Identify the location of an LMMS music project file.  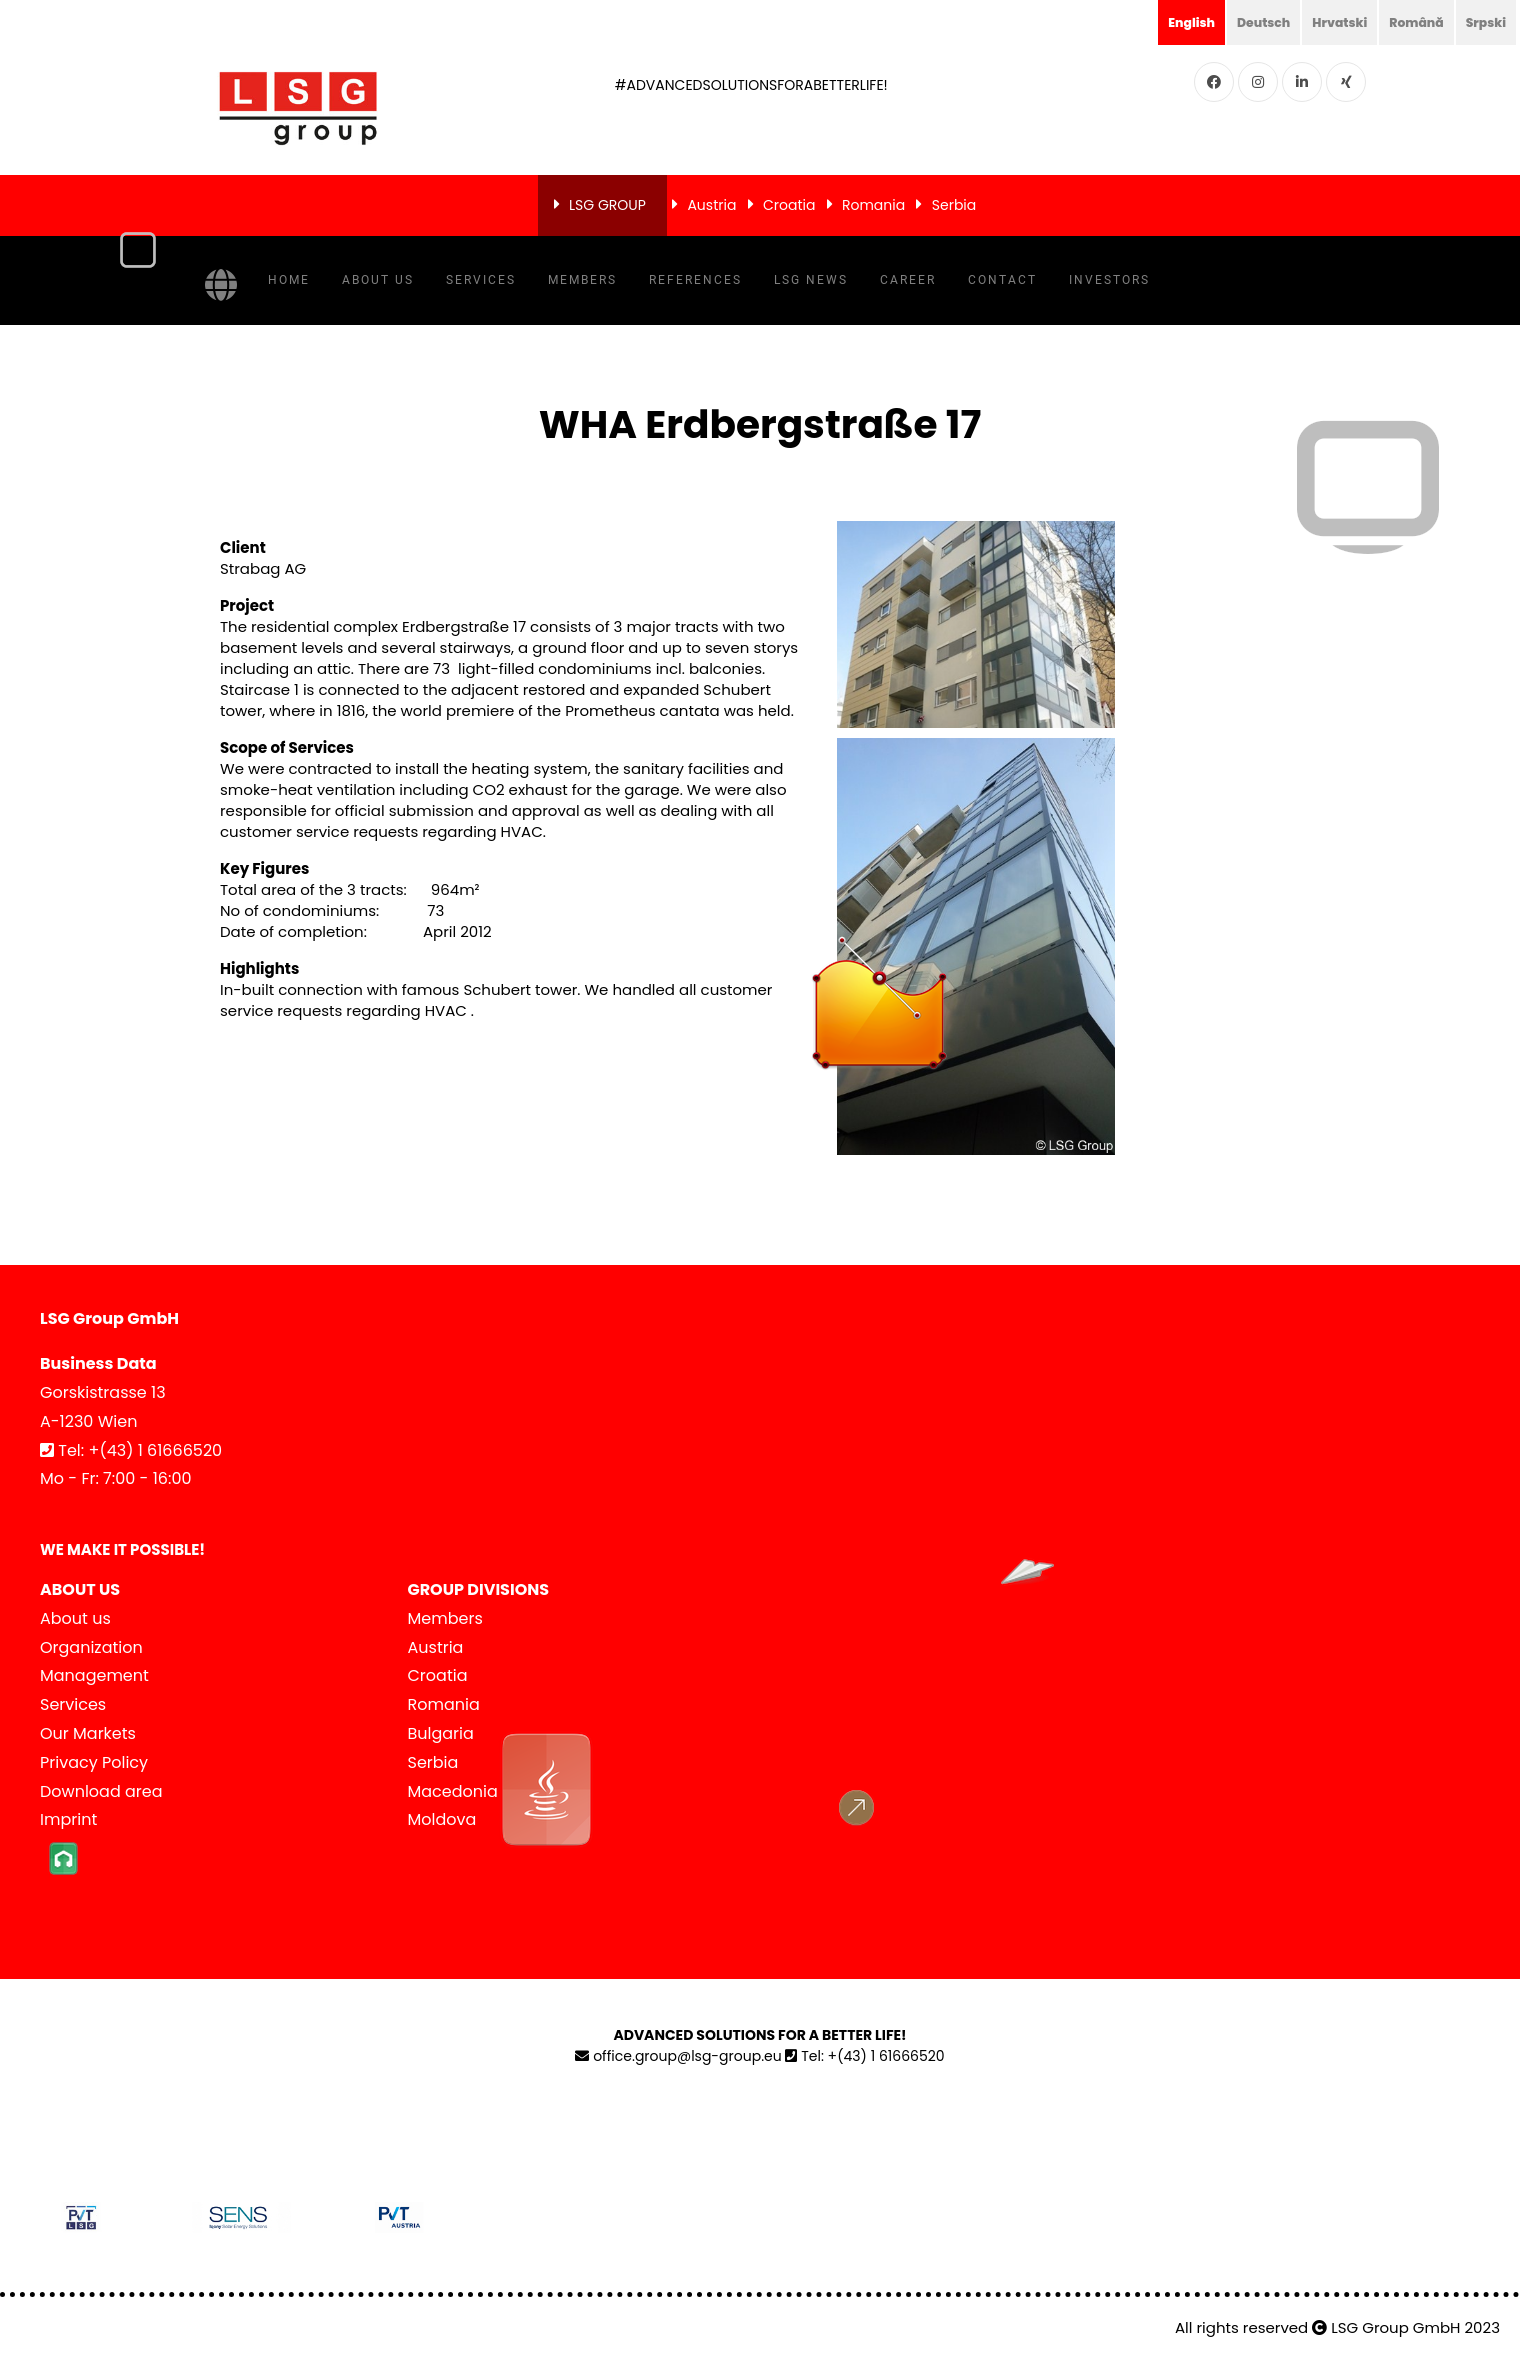
(63, 1858).